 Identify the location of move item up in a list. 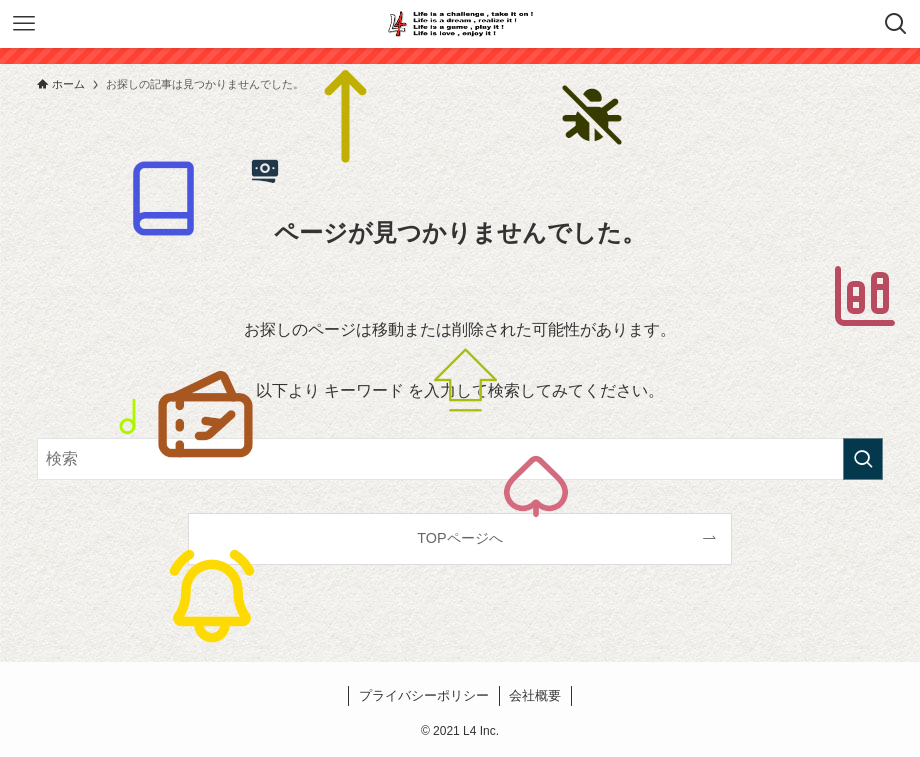
(345, 116).